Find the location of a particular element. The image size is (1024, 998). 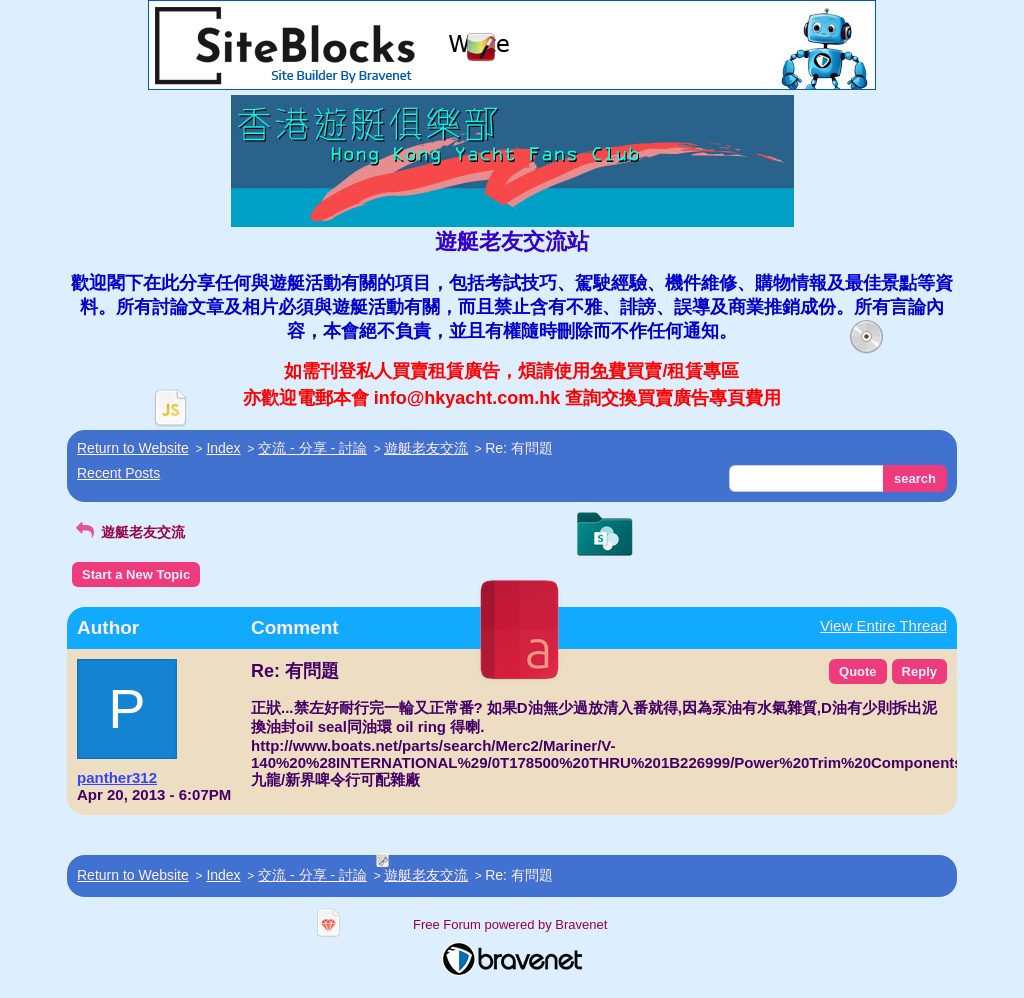

open microsoft sharepoint folder is located at coordinates (604, 535).